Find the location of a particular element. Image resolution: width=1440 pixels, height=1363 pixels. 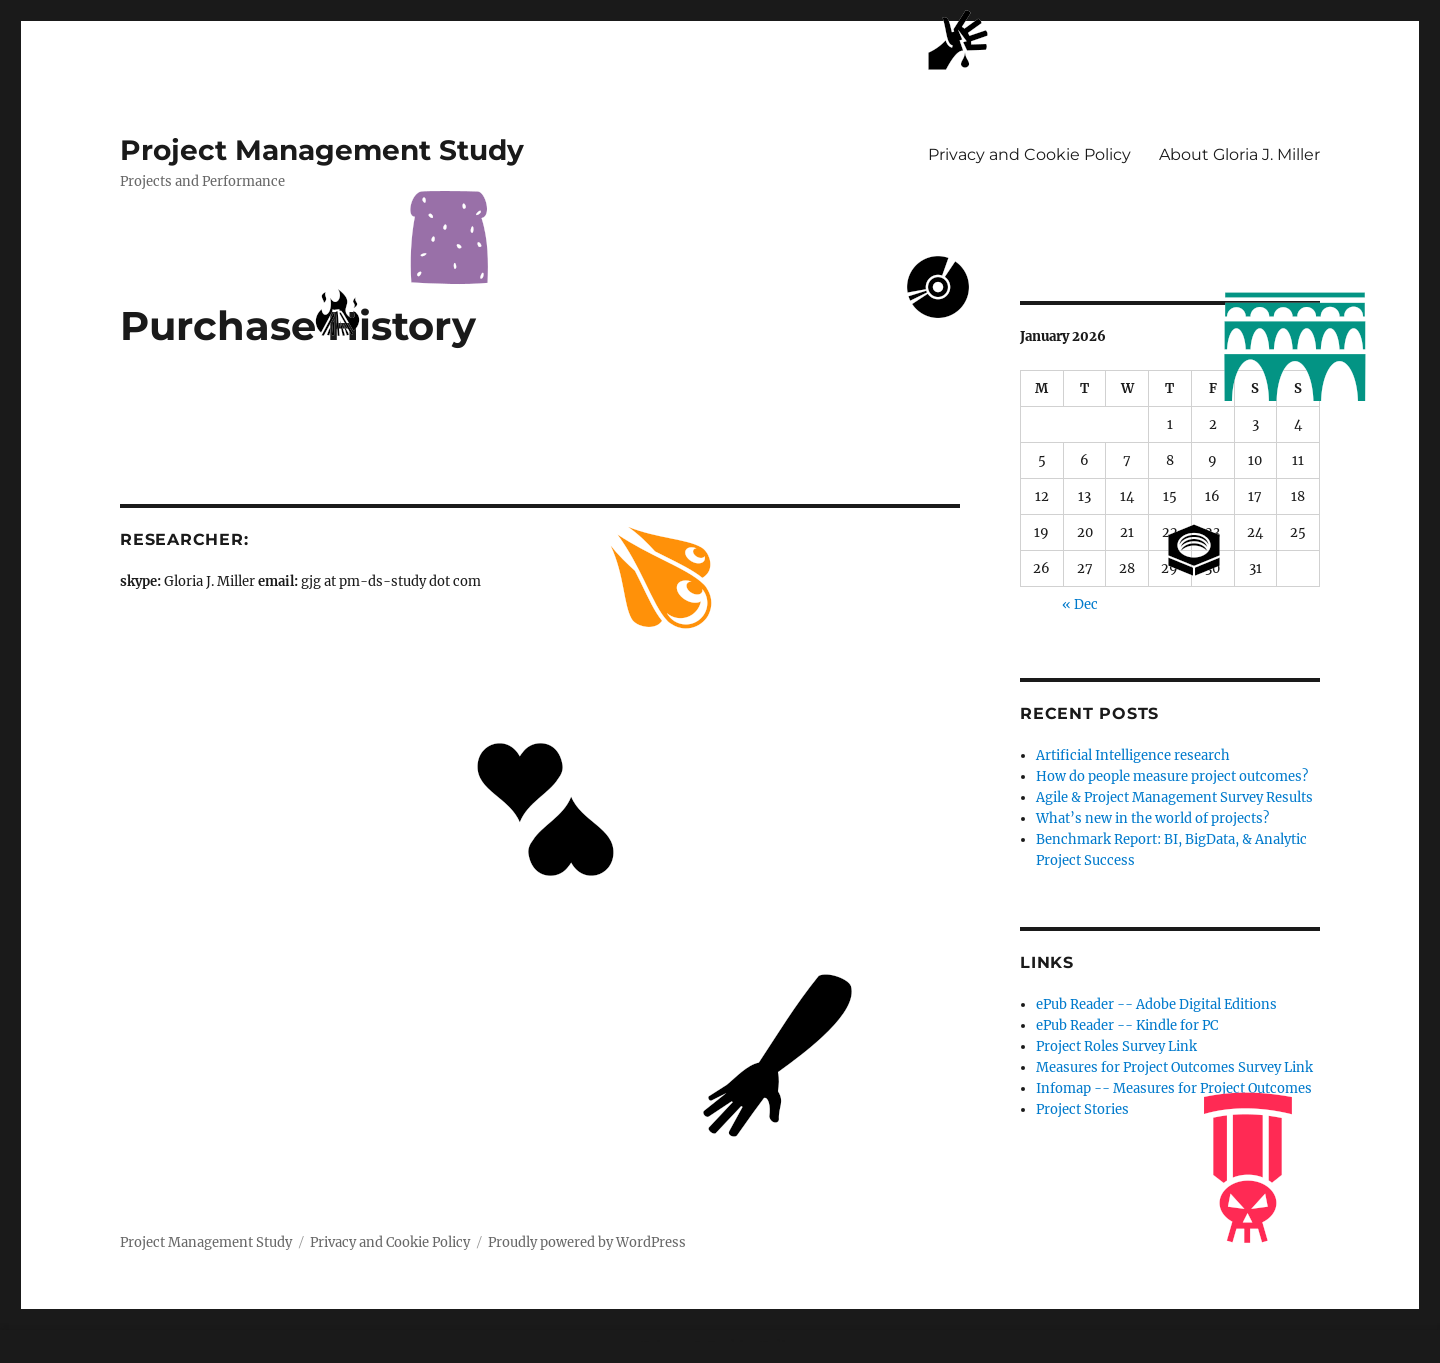

toggle between like and dislike is located at coordinates (545, 809).